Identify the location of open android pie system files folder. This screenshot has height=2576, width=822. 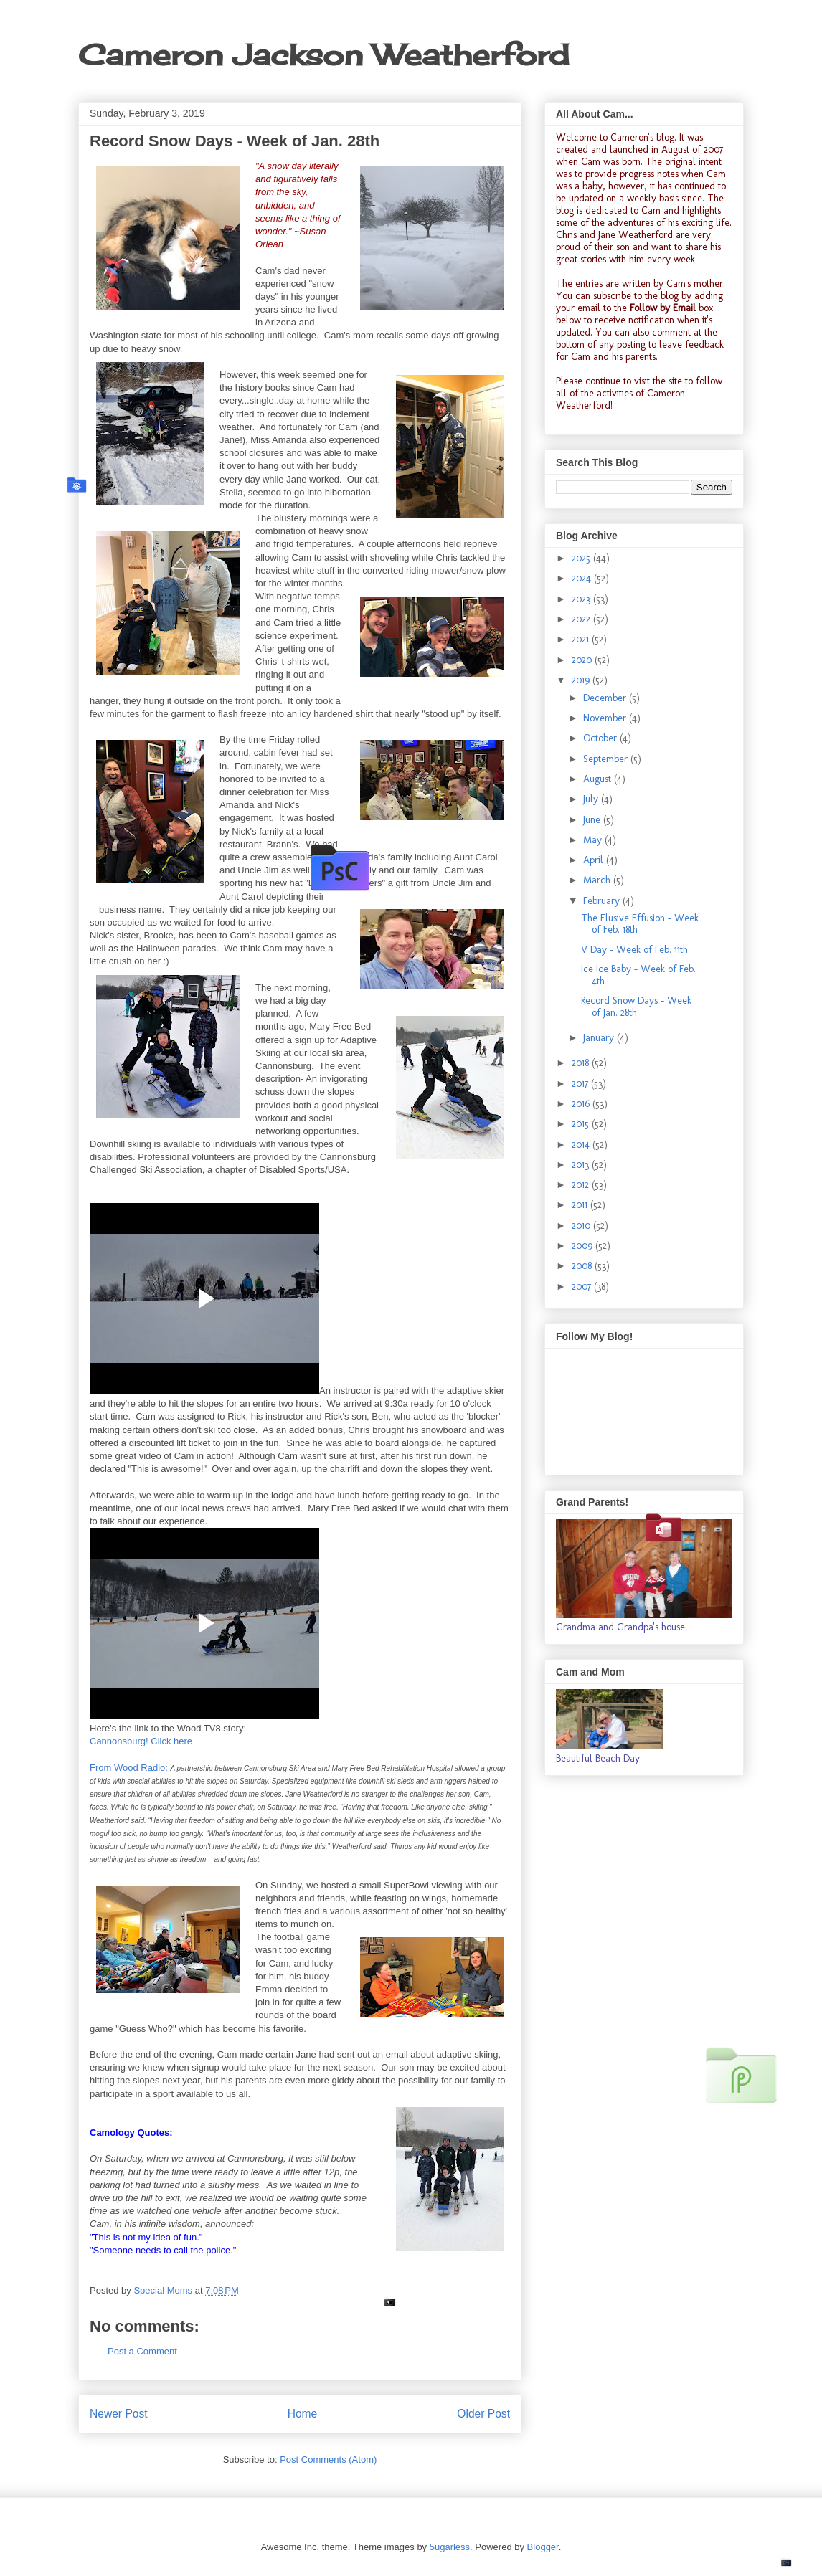
(741, 2077).